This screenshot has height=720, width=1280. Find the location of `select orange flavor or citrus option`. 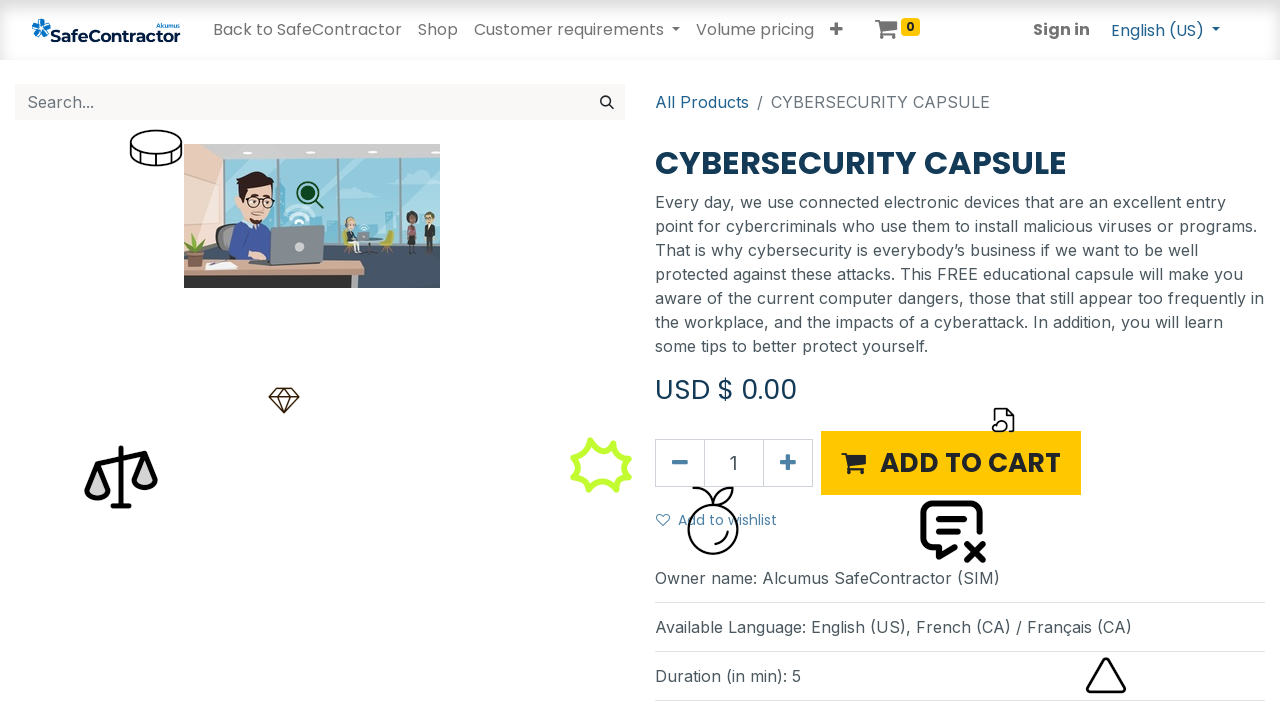

select orange flavor or citrus option is located at coordinates (713, 522).